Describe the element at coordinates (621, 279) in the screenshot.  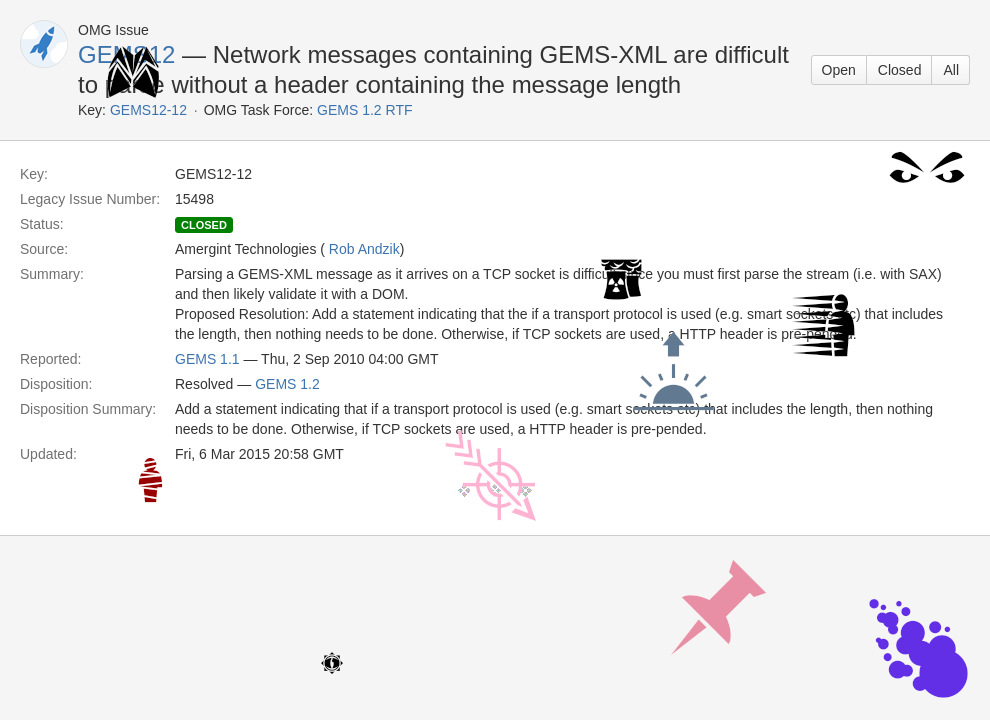
I see `nuclear power plant facility icon` at that location.